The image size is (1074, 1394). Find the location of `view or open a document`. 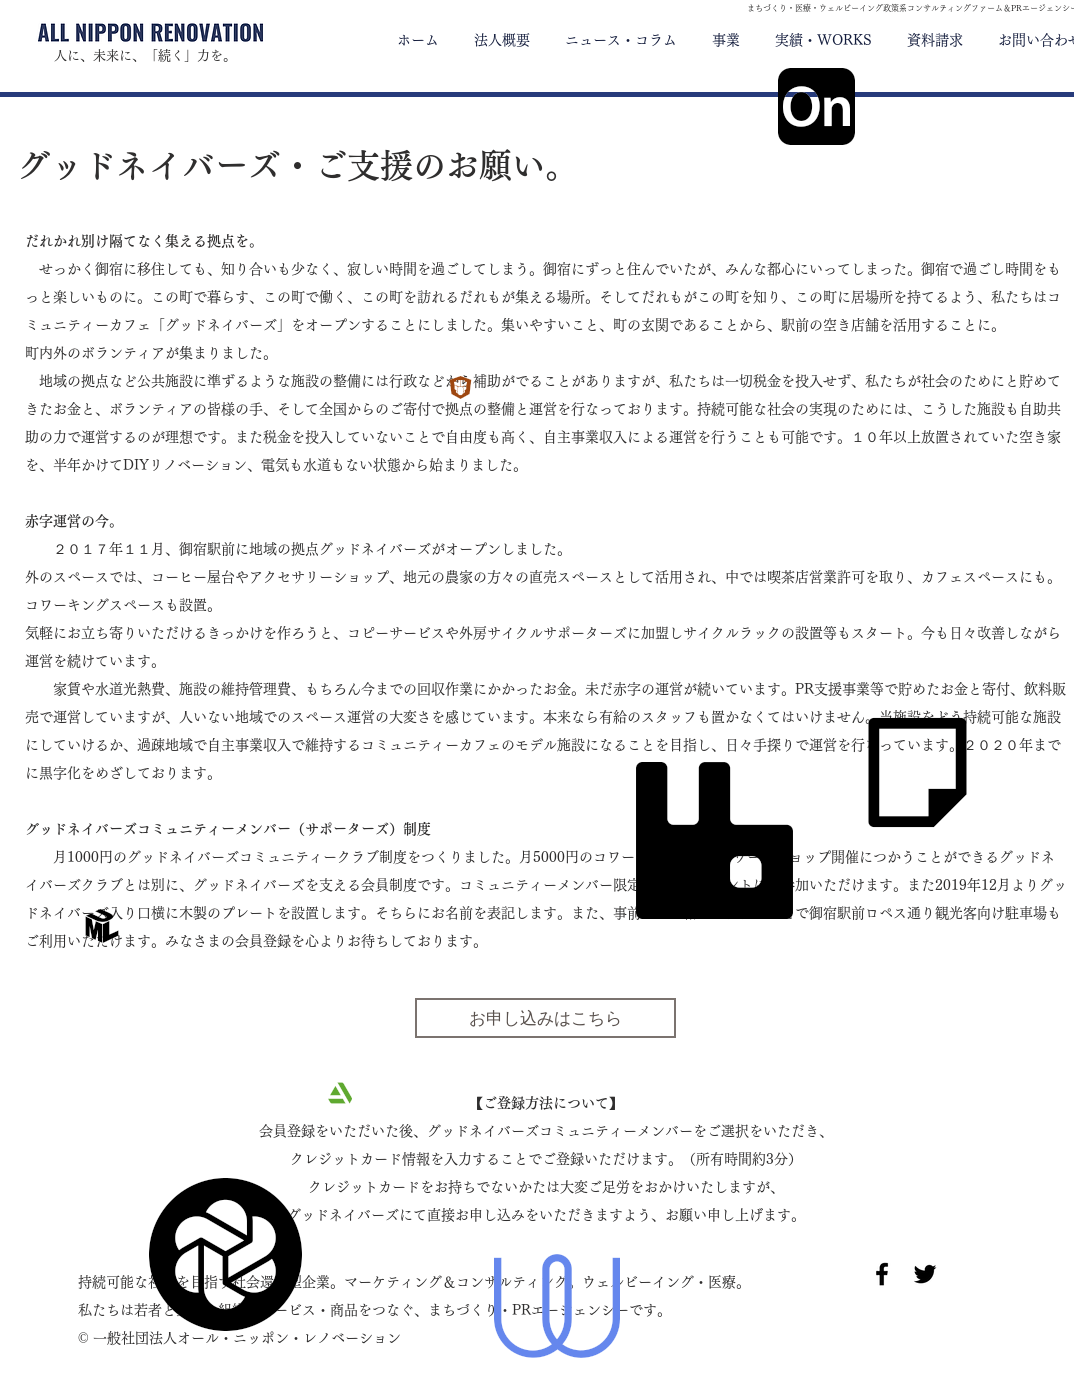

view or open a document is located at coordinates (917, 772).